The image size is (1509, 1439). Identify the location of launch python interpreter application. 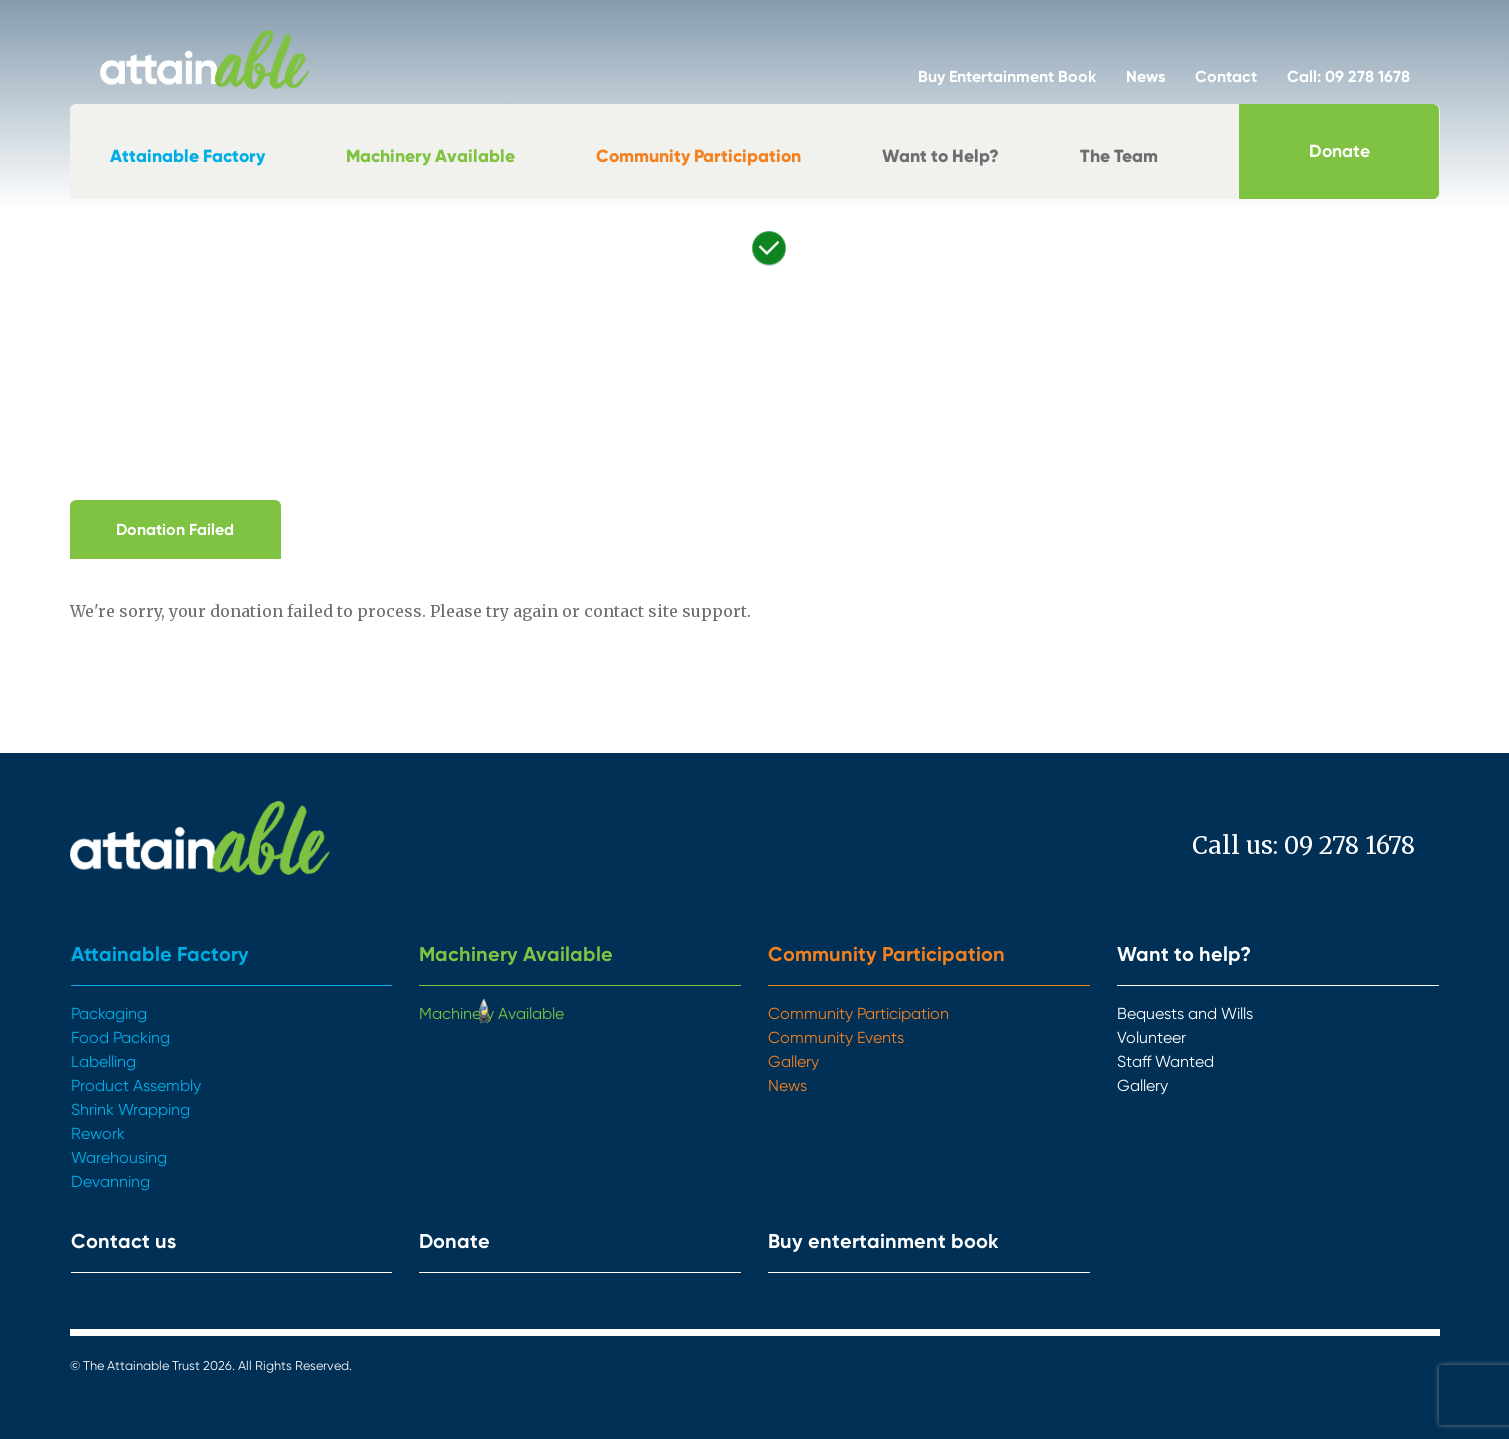
(484, 1011).